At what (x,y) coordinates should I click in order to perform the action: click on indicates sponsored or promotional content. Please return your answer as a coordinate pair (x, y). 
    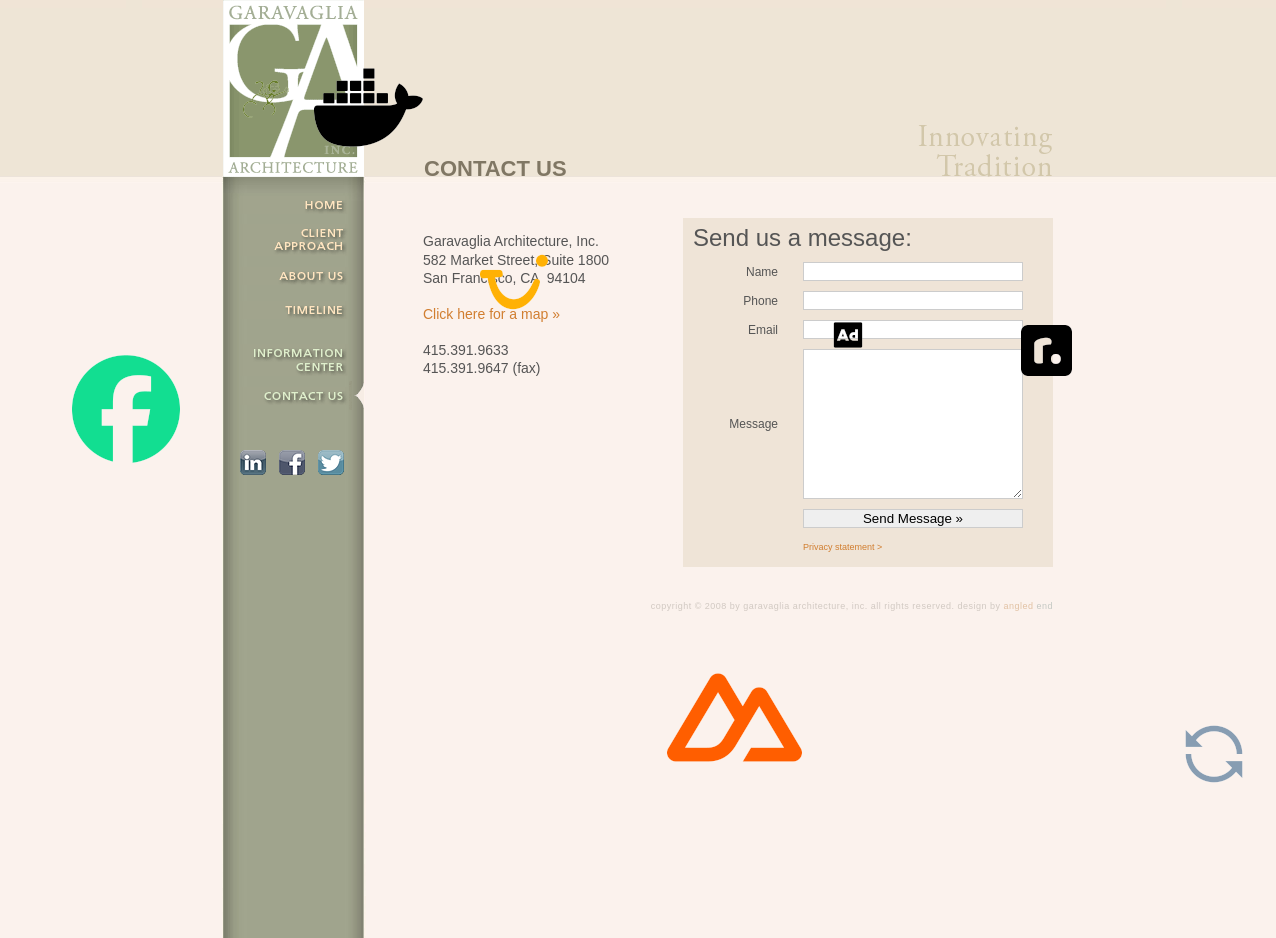
    Looking at the image, I should click on (848, 335).